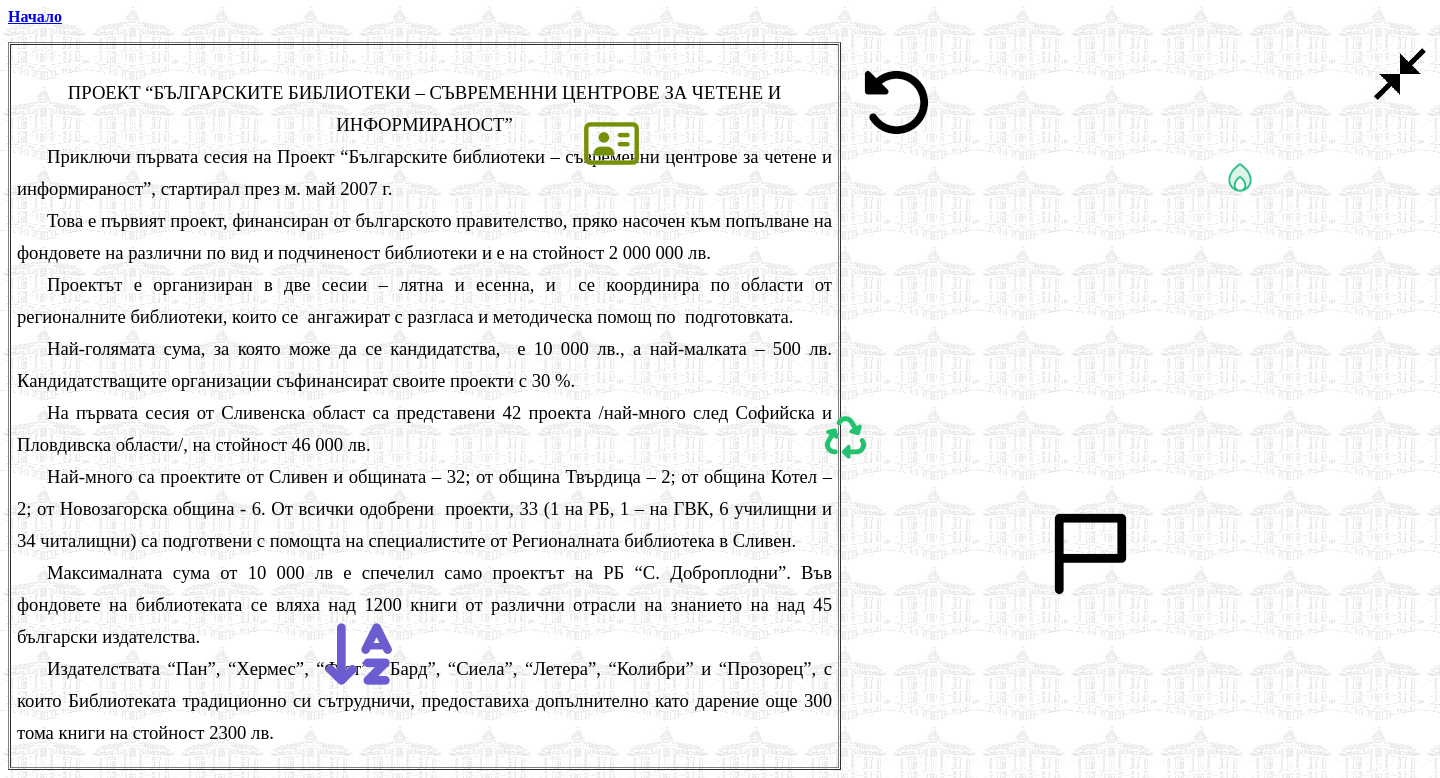 This screenshot has height=778, width=1440. I want to click on sort list alphabetically A to Z, so click(359, 654).